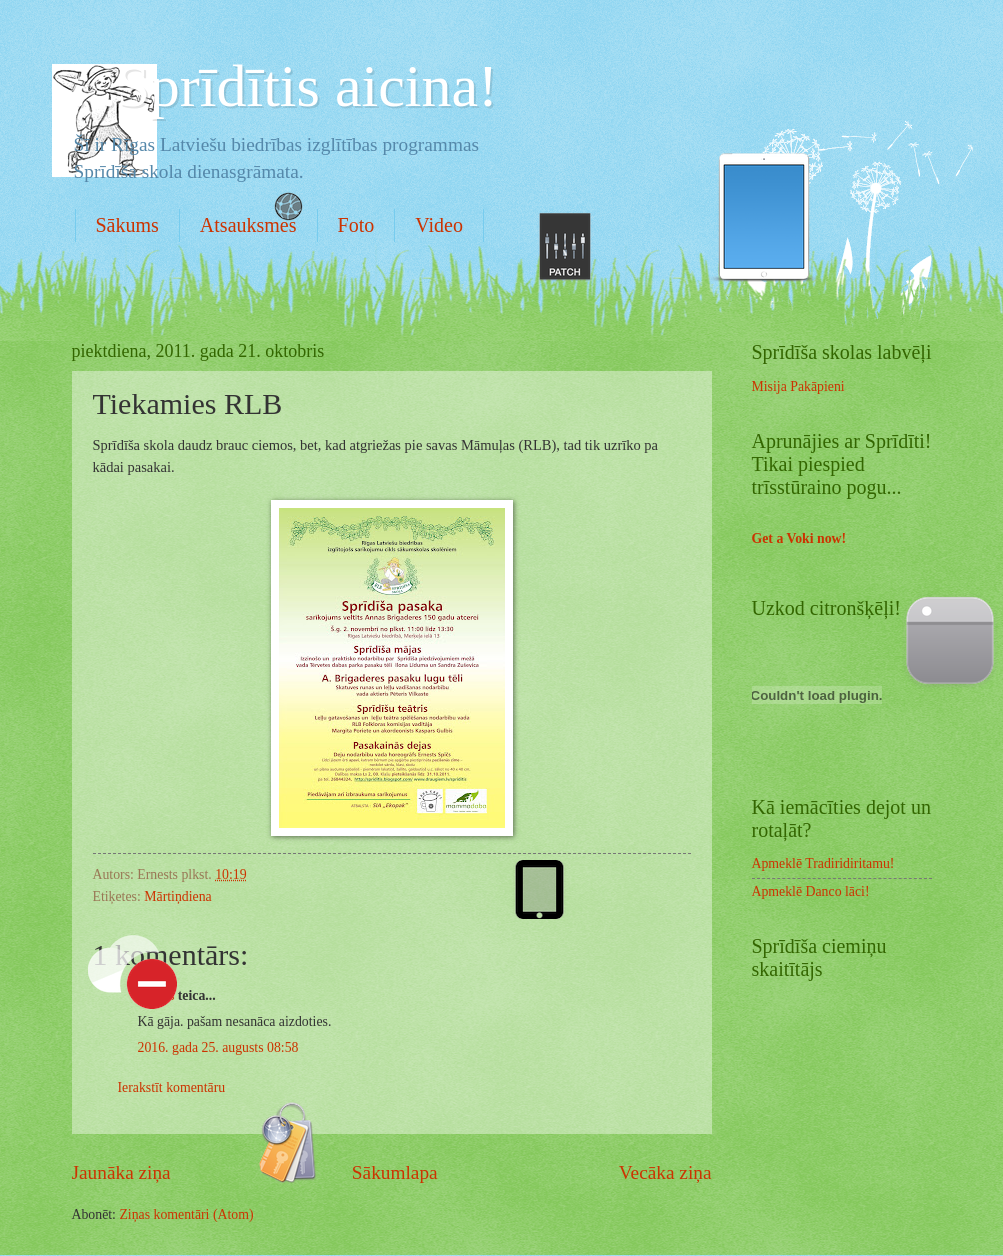 The image size is (1003, 1256). Describe the element at coordinates (950, 642) in the screenshot. I see `access window management settings` at that location.